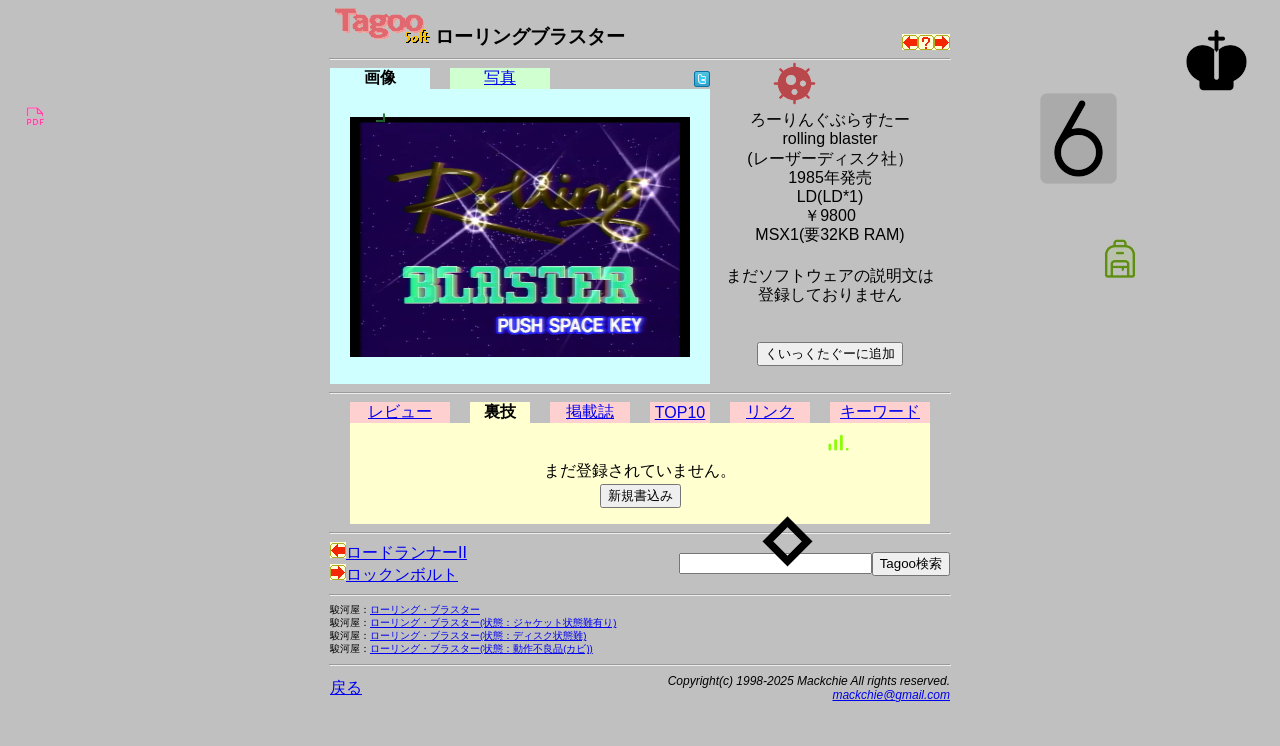  I want to click on navigate to the bottom-right section, so click(380, 117).